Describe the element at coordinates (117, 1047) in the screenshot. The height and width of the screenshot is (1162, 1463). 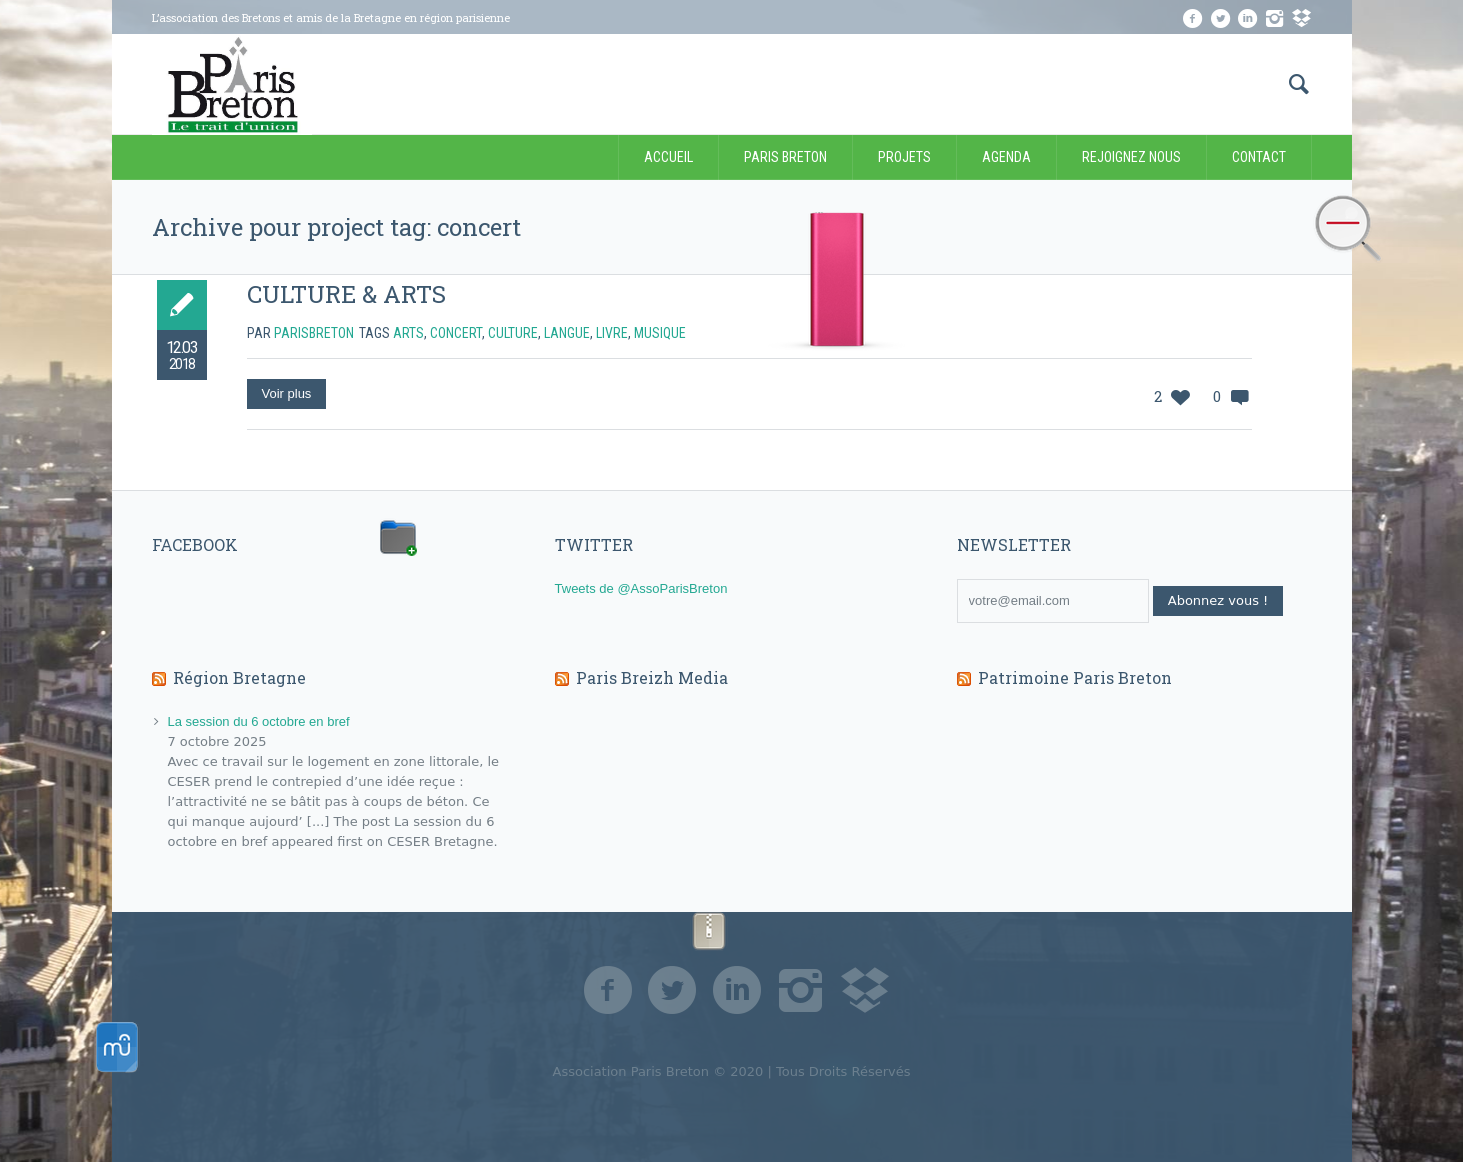
I see `open a MuseScore 3 music notation file` at that location.